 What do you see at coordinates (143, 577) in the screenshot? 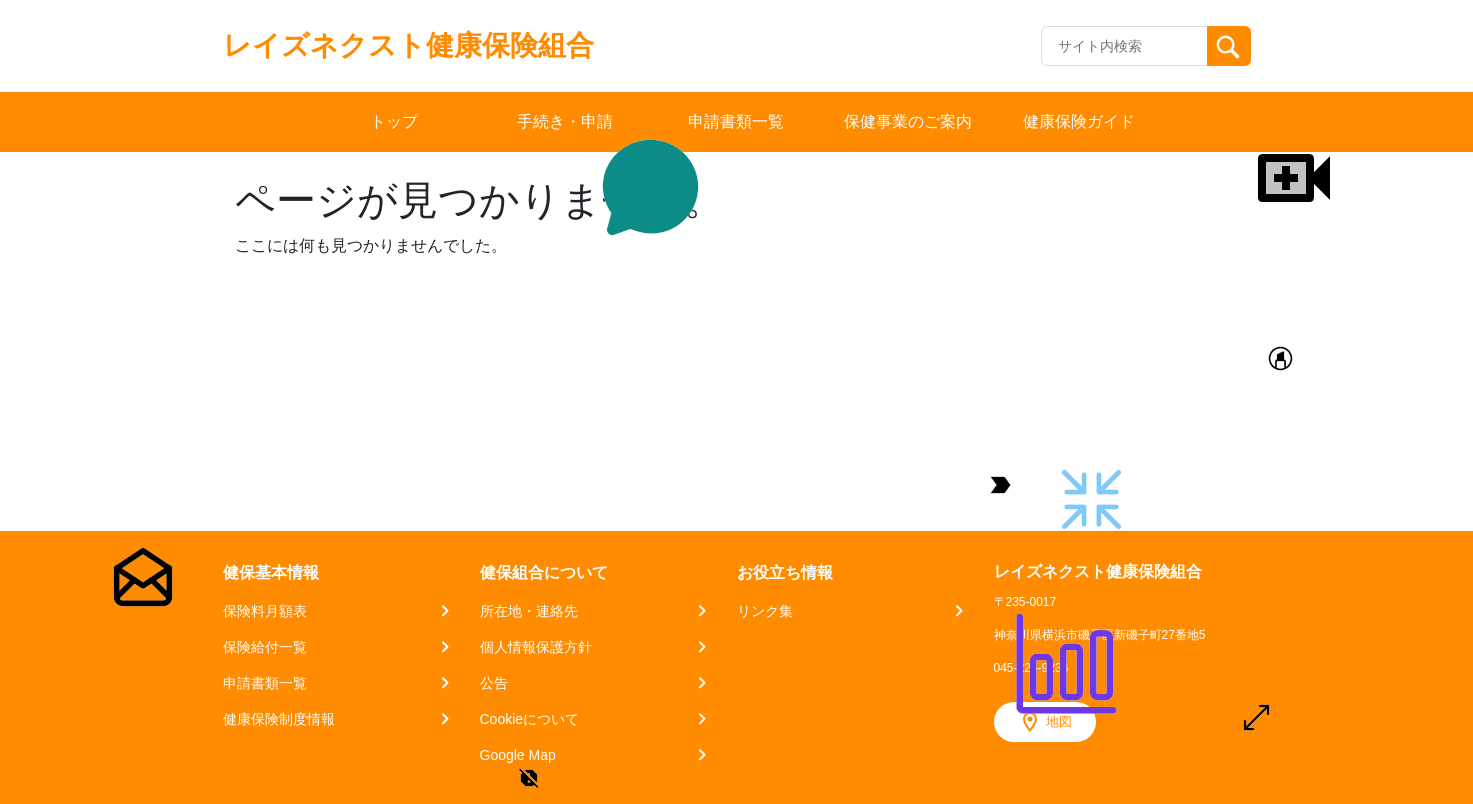
I see `indicates a read or opened email` at bounding box center [143, 577].